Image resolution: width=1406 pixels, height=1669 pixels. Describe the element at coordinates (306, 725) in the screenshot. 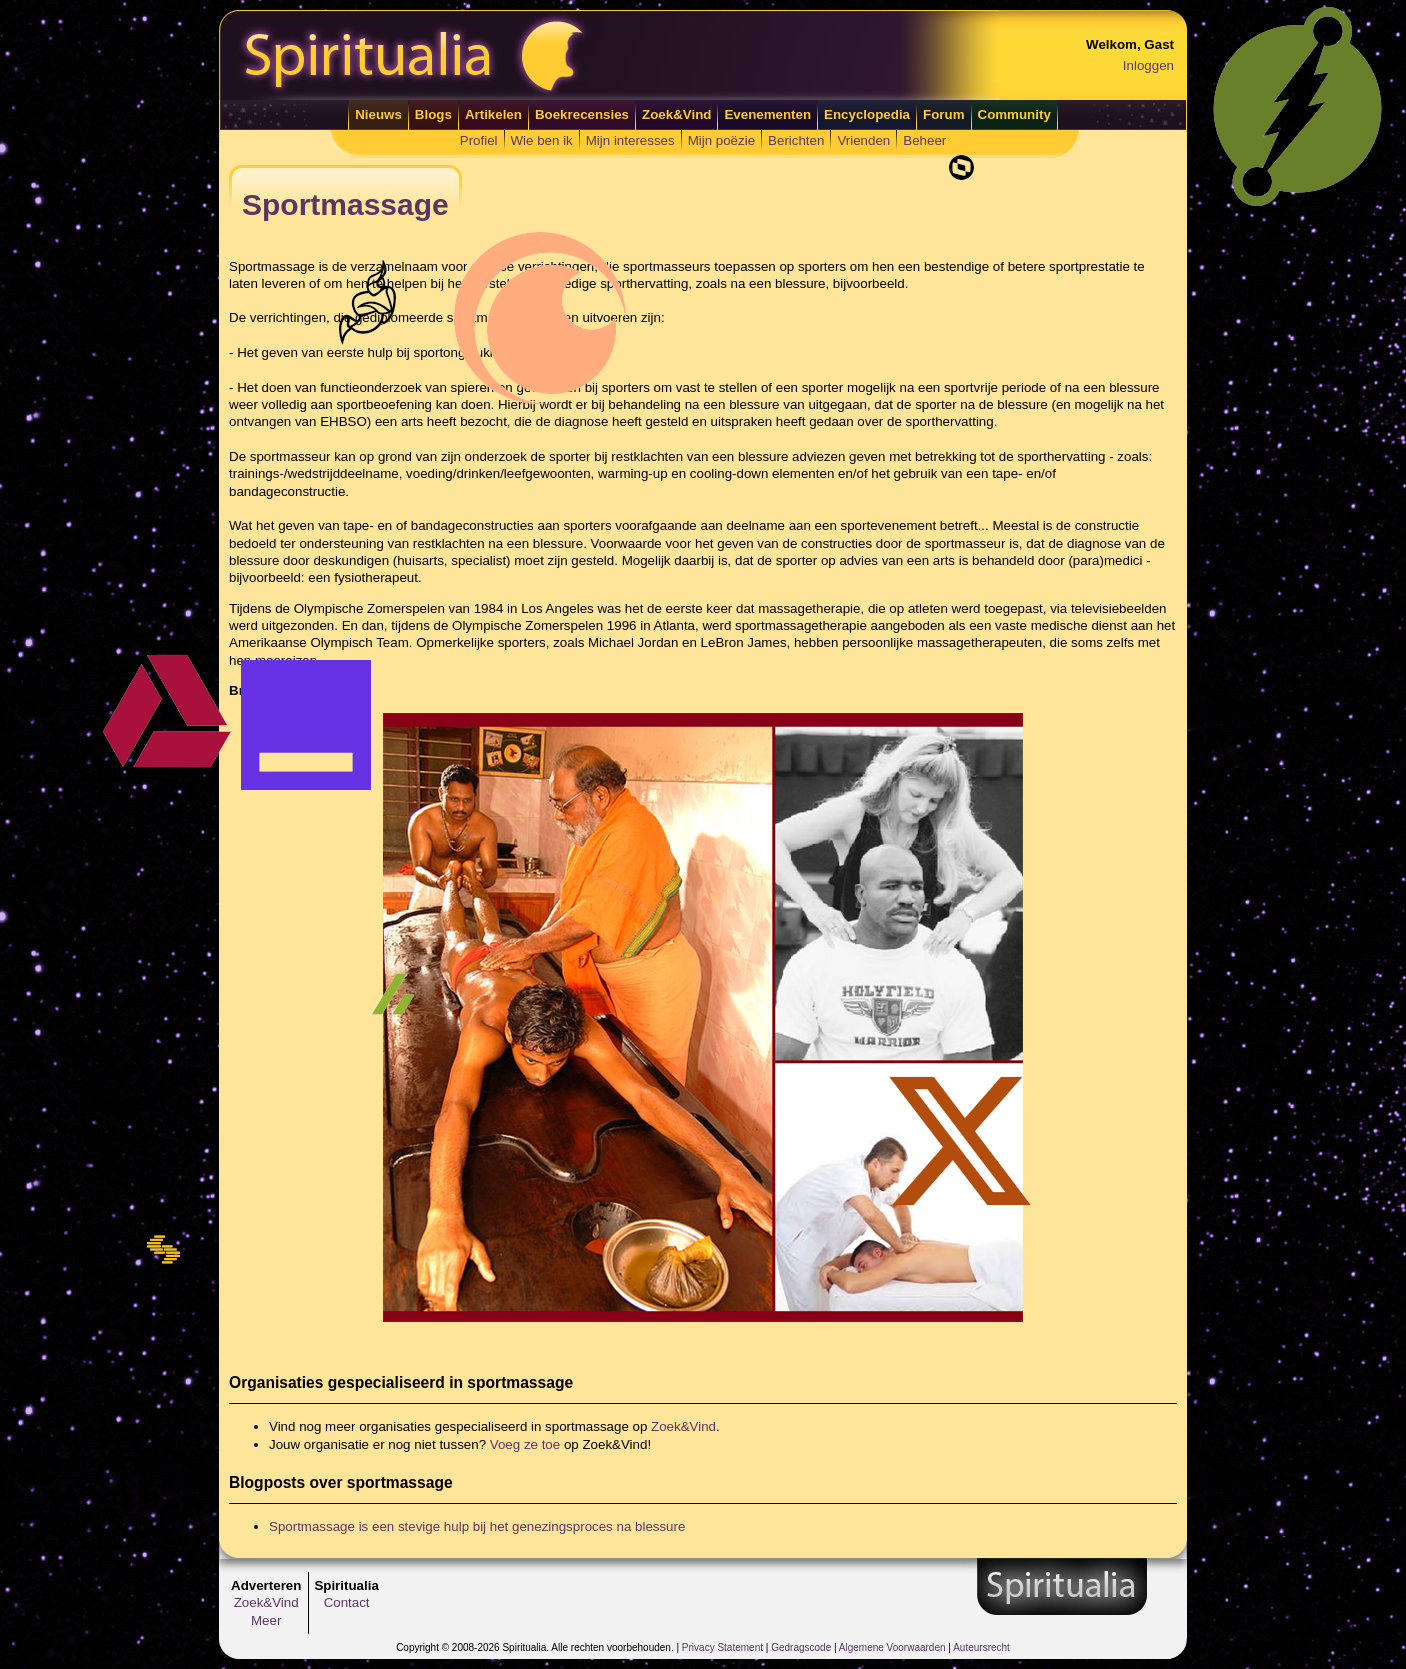

I see `orange telecom company logo` at that location.